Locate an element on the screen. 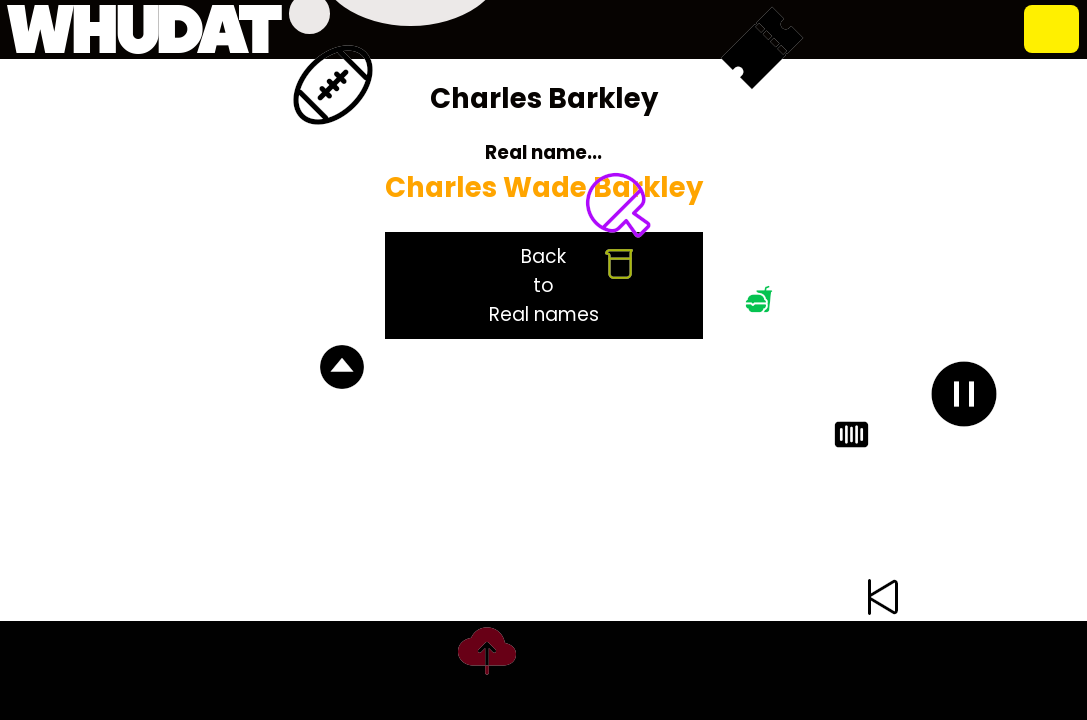 Image resolution: width=1087 pixels, height=720 pixels. view sports scores or updates is located at coordinates (333, 85).